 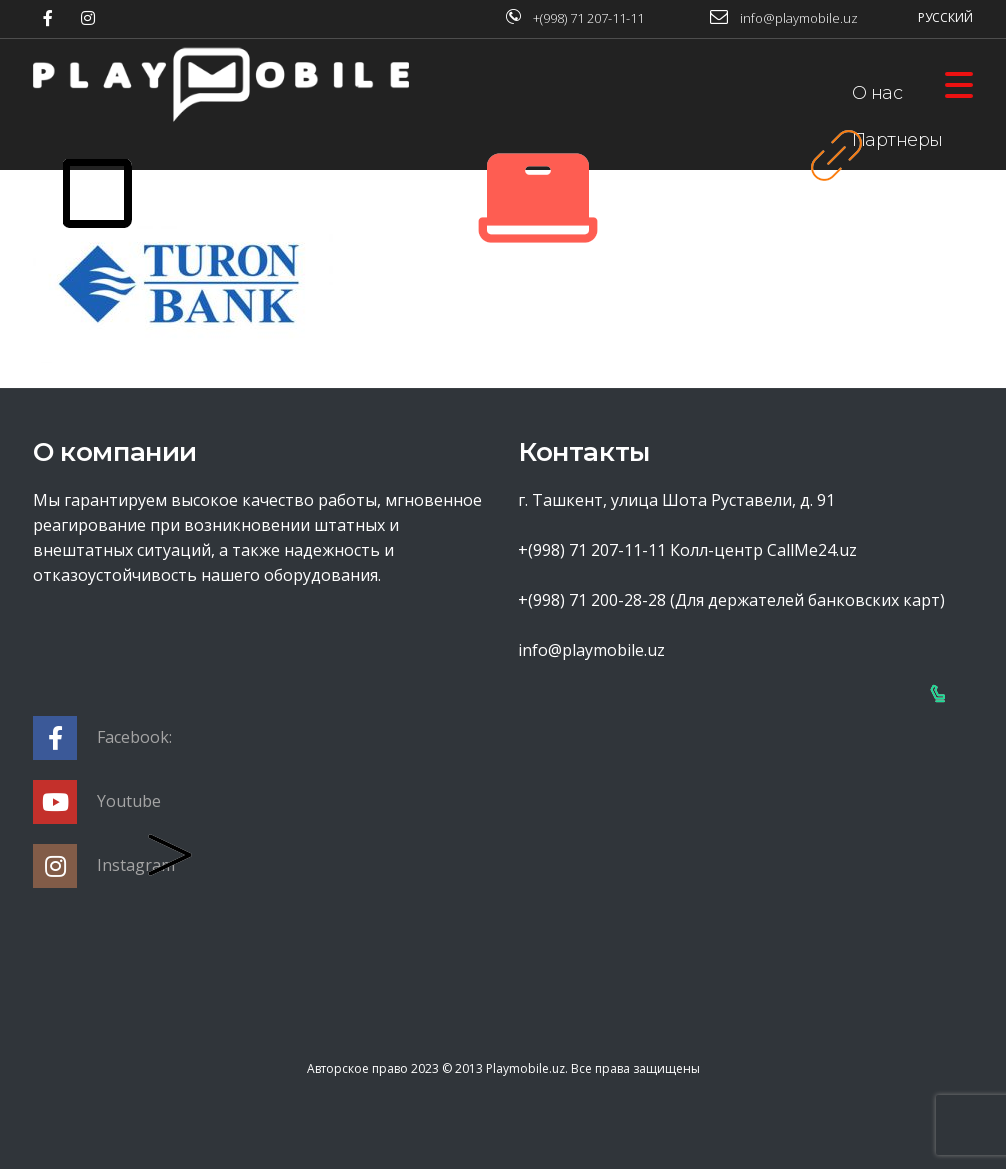 What do you see at coordinates (167, 855) in the screenshot?
I see `navigate to the next item or page` at bounding box center [167, 855].